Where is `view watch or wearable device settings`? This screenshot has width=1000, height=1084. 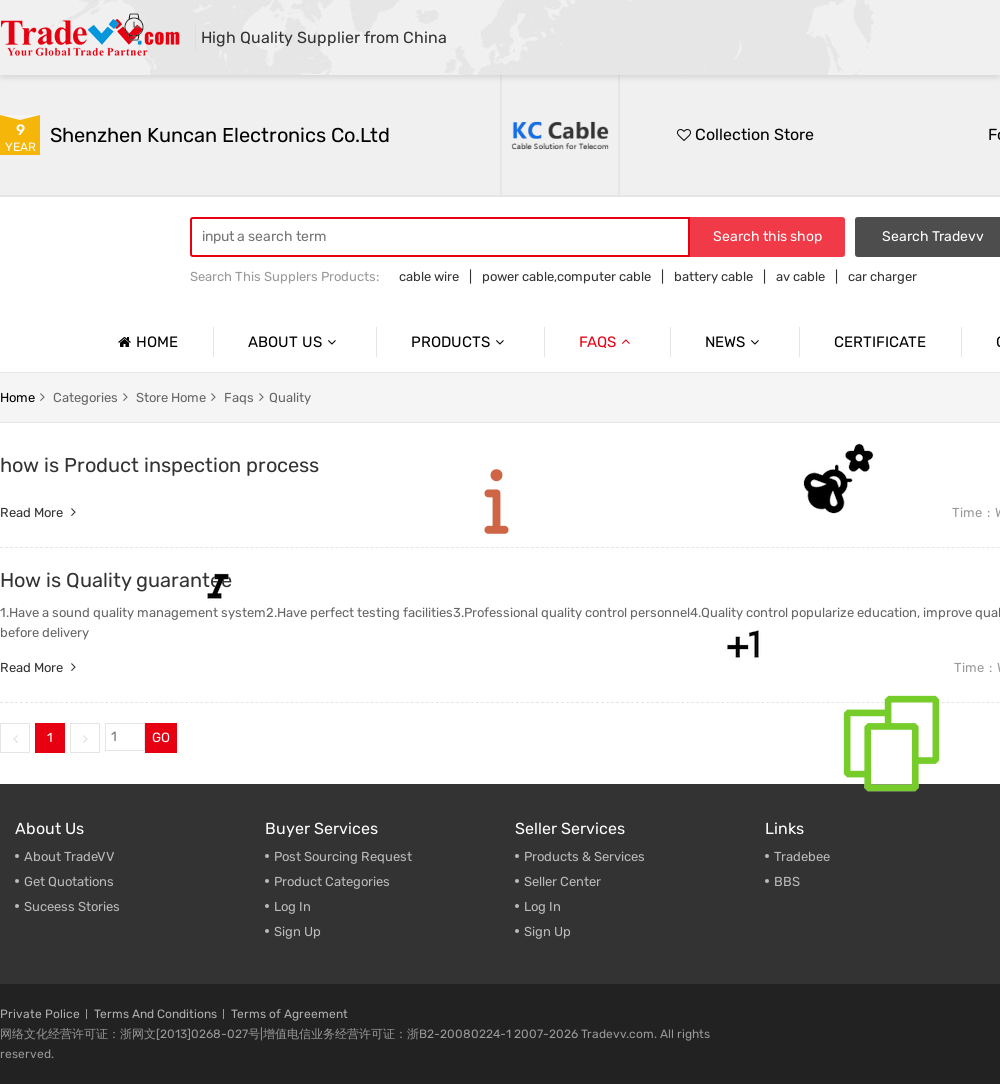 view watch or wearable device settings is located at coordinates (134, 27).